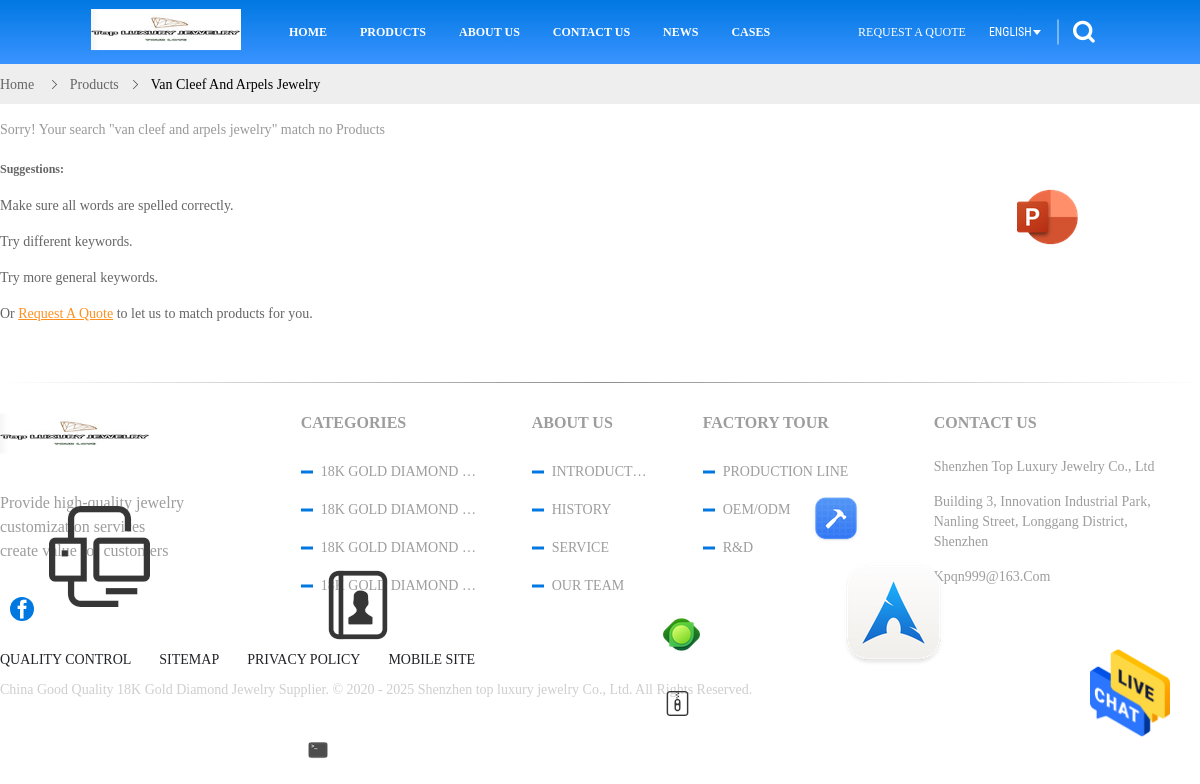 The height and width of the screenshot is (784, 1200). What do you see at coordinates (358, 605) in the screenshot?
I see `open contacts or address book` at bounding box center [358, 605].